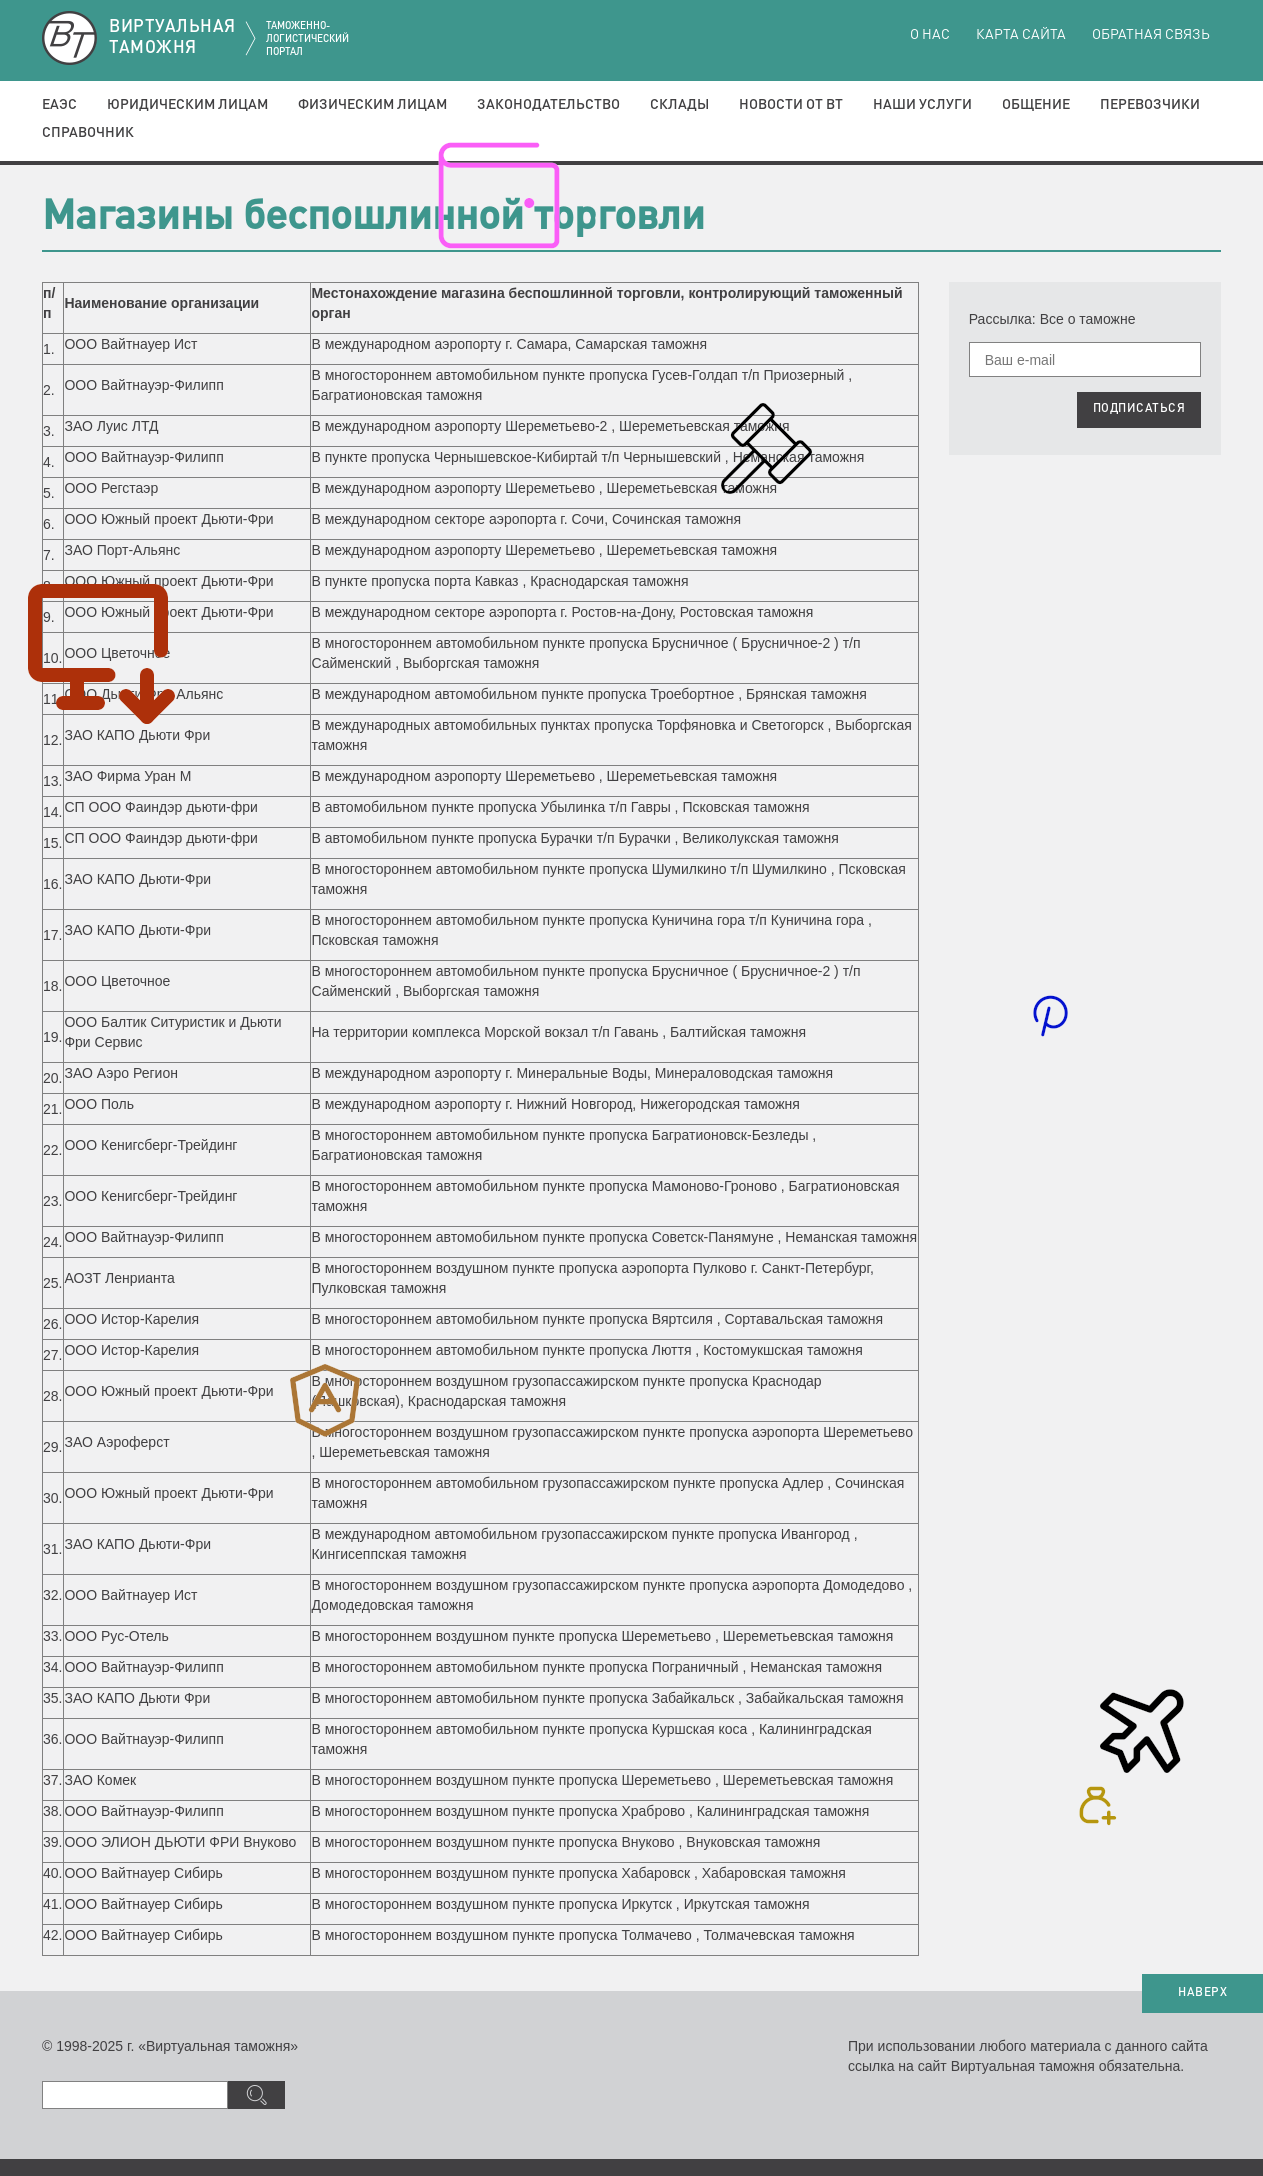  What do you see at coordinates (98, 647) in the screenshot?
I see `download to desktop computer` at bounding box center [98, 647].